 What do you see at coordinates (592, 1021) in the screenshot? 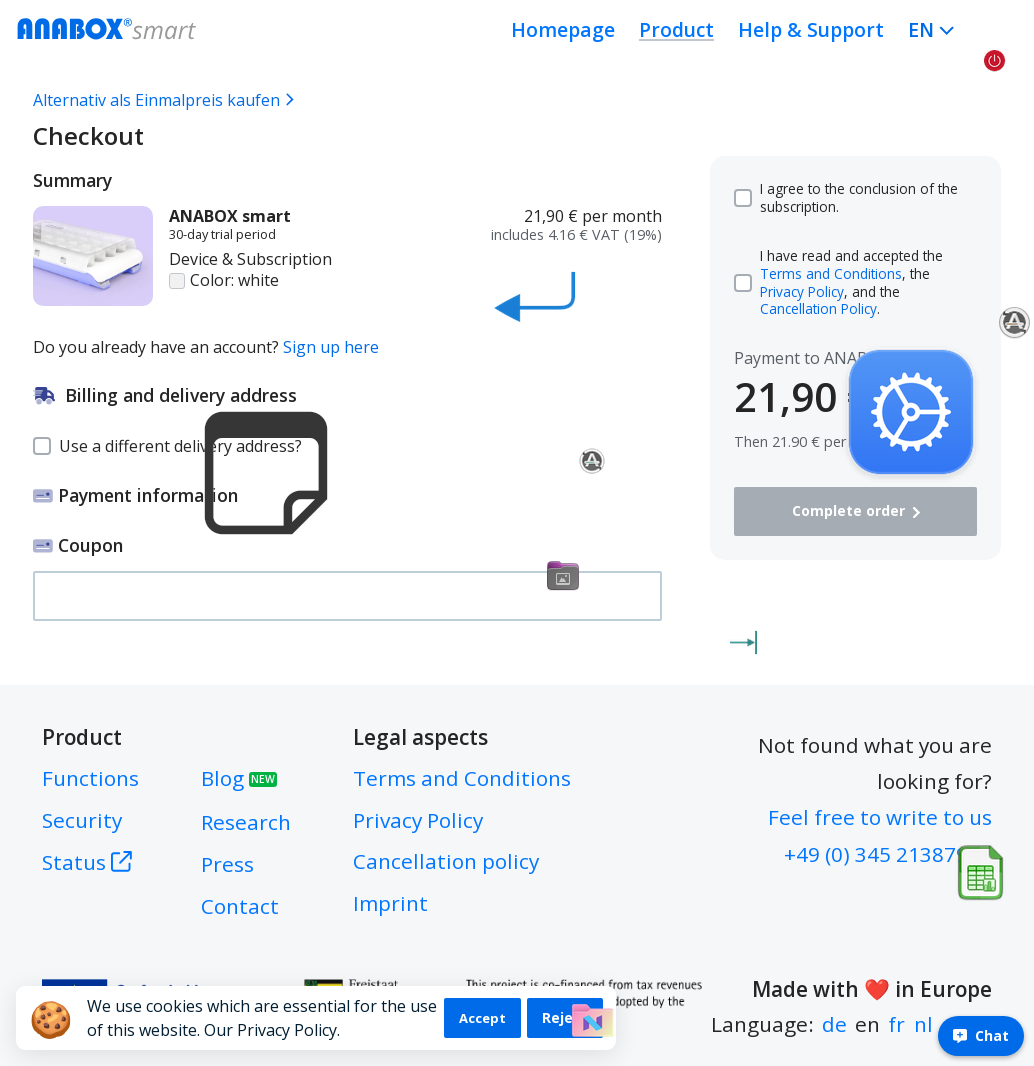
I see `open android nougat files folder` at bounding box center [592, 1021].